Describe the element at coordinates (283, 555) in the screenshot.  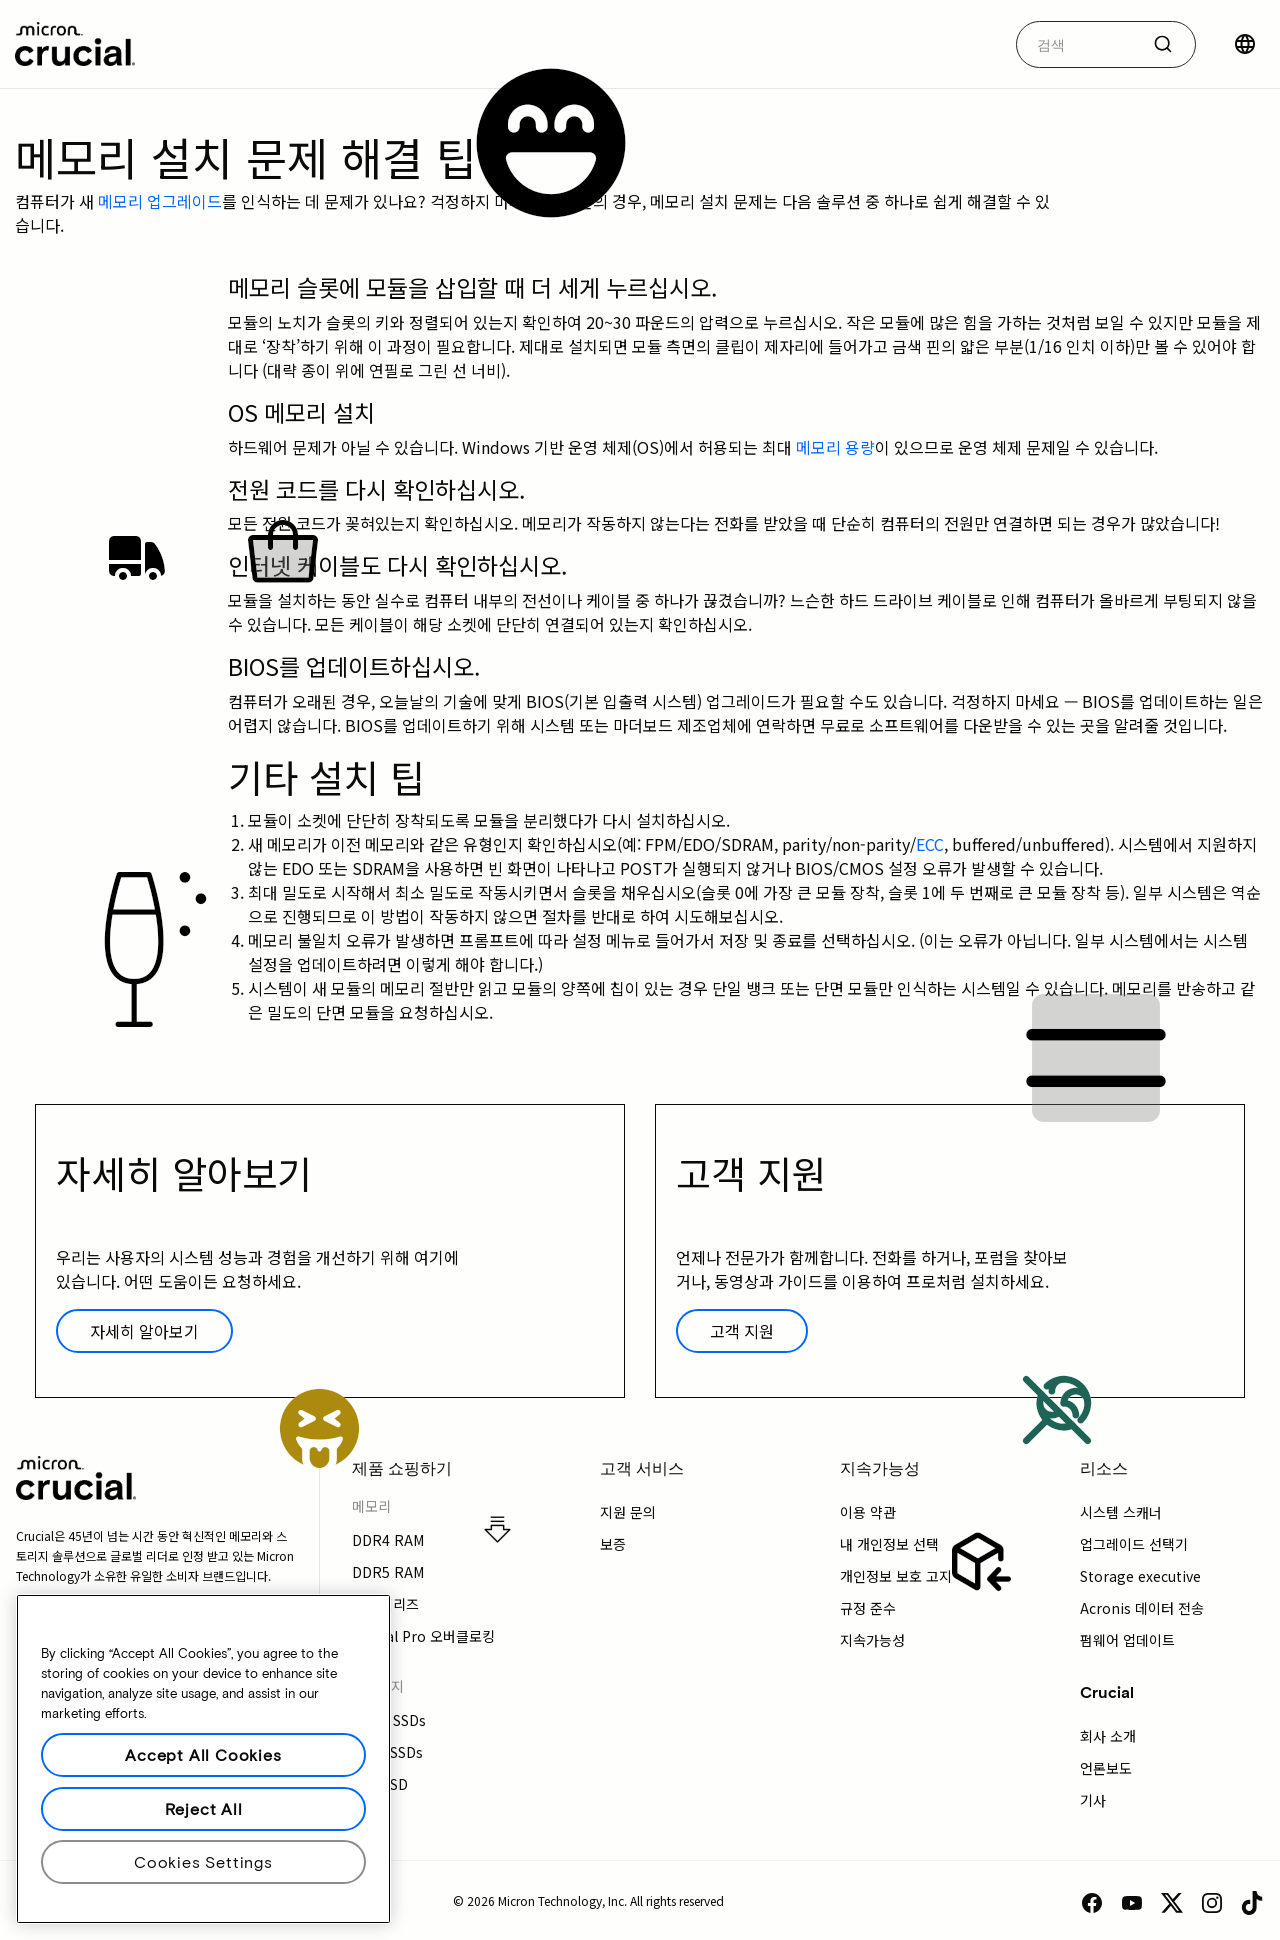
I see `view your shopping bag` at that location.